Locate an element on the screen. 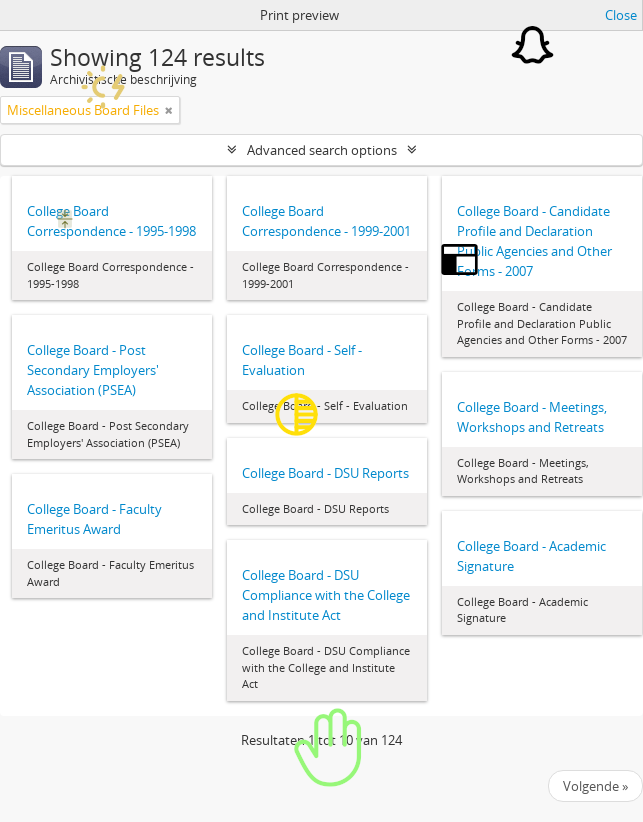 The height and width of the screenshot is (822, 643). open Snapchat app is located at coordinates (532, 45).